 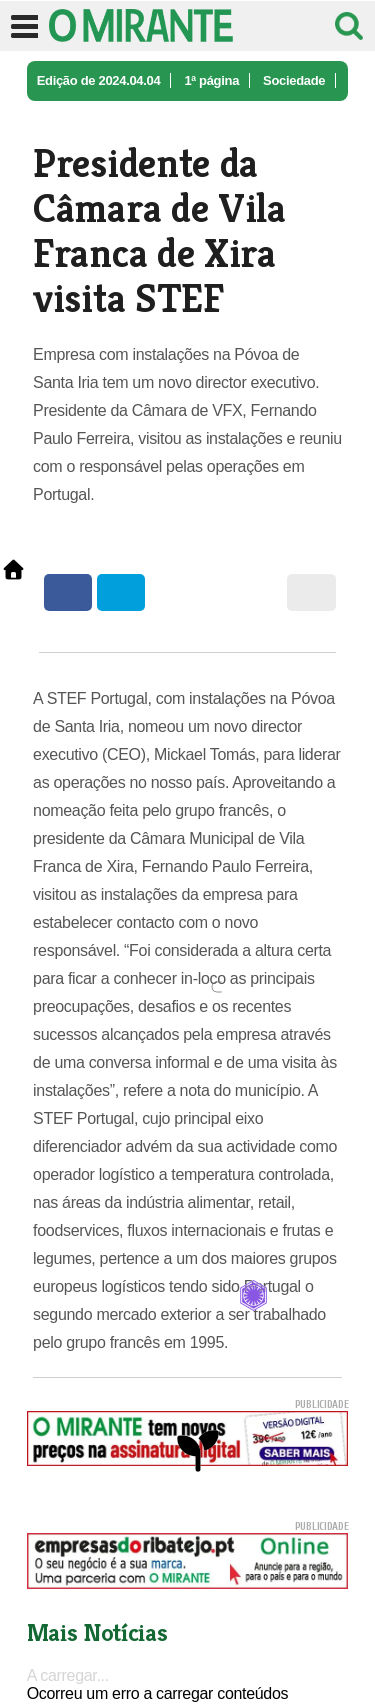 I want to click on First Order logo from Star Wars franchise, so click(x=253, y=1295).